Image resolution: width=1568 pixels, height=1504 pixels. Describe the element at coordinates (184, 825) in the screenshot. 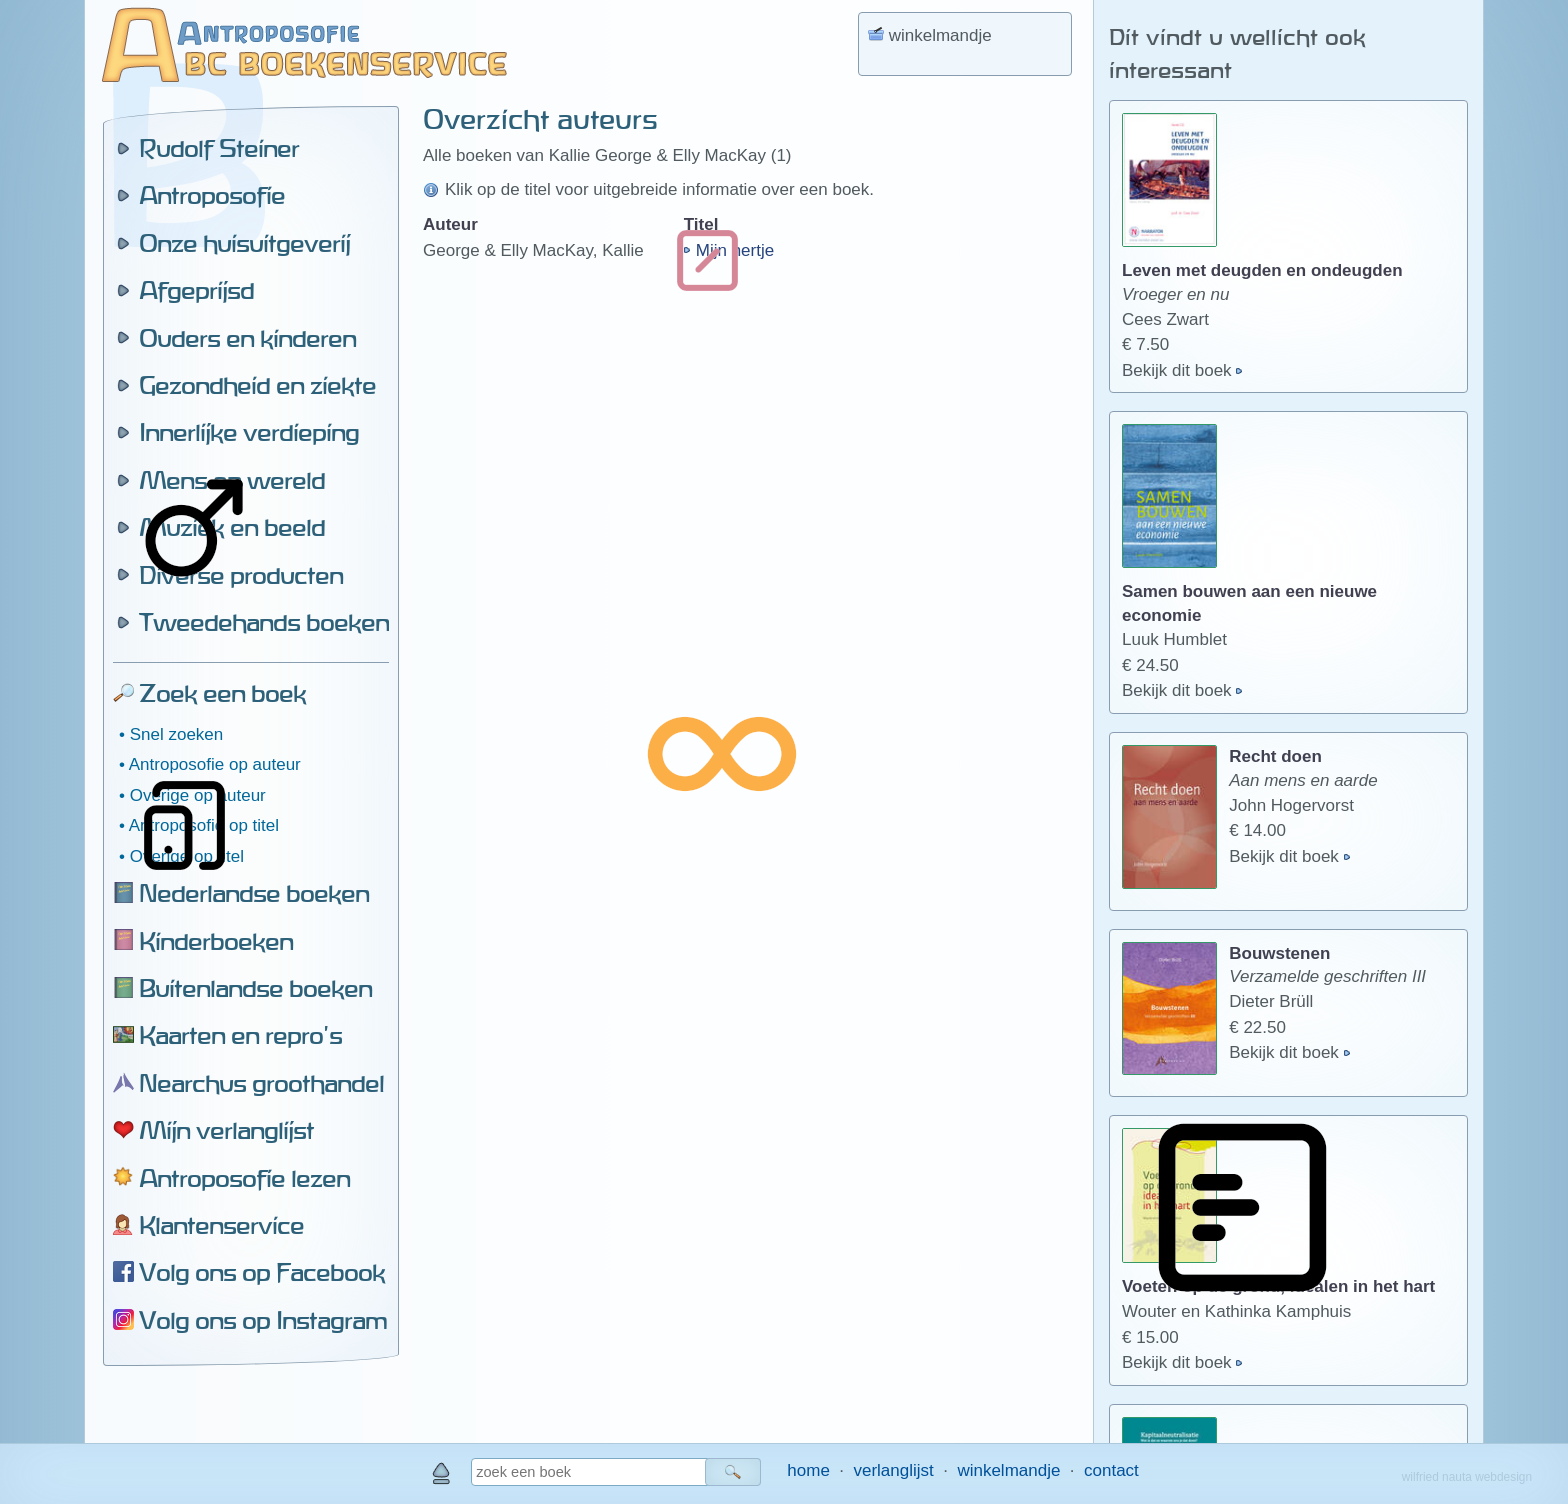

I see `switch between tablet and mobile view` at that location.